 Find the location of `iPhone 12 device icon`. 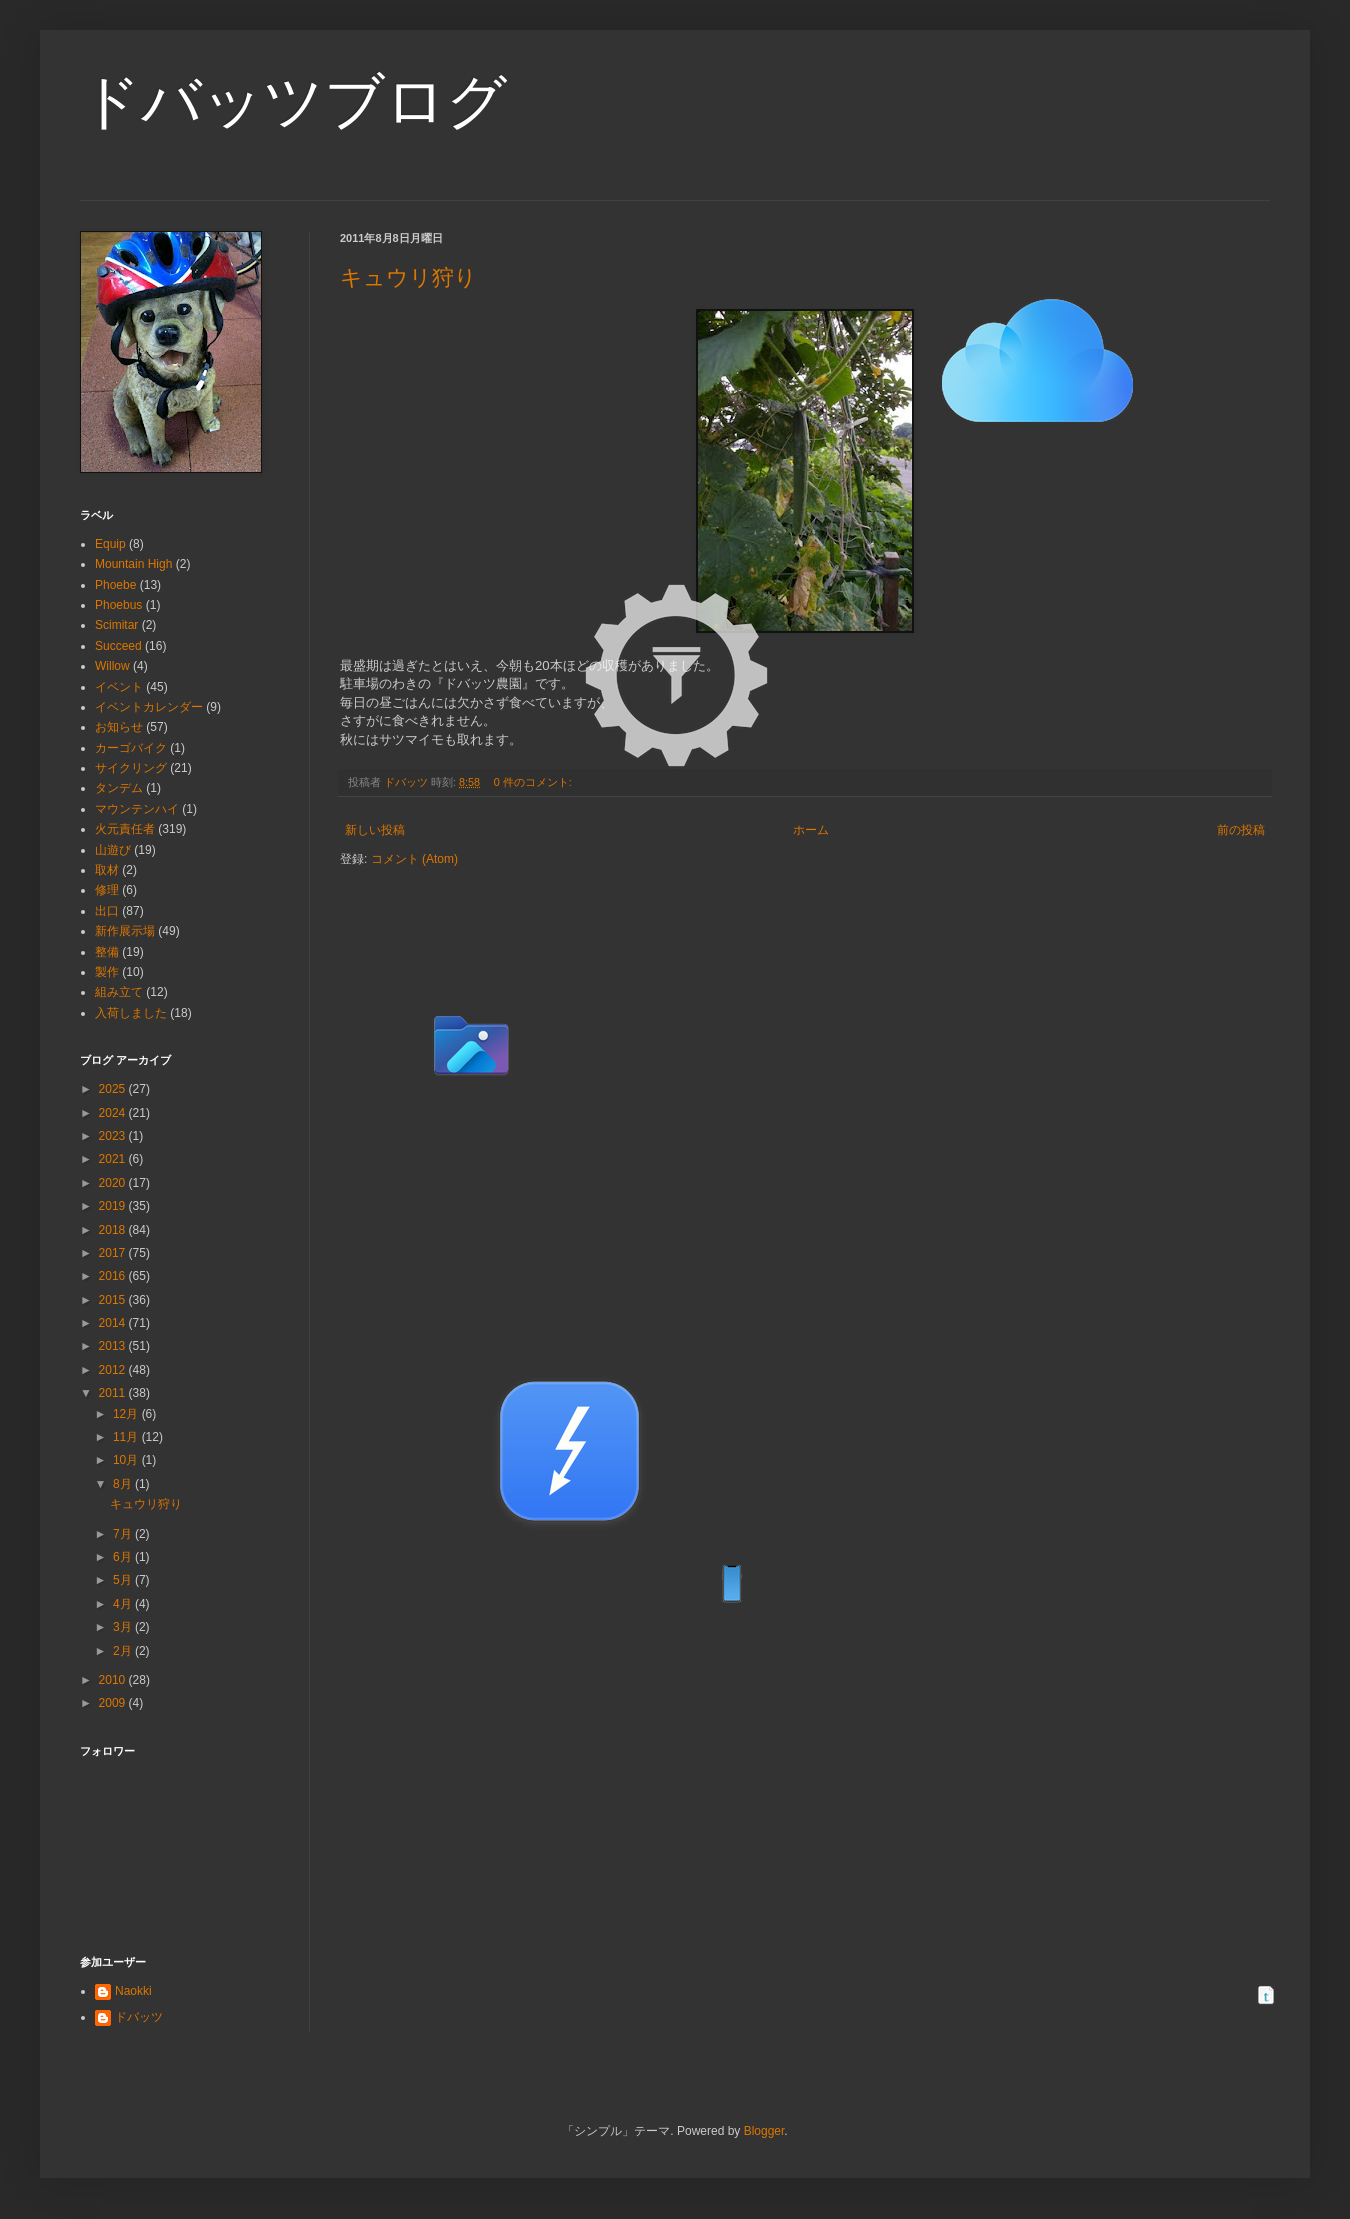

iPhone 12 device icon is located at coordinates (732, 1584).